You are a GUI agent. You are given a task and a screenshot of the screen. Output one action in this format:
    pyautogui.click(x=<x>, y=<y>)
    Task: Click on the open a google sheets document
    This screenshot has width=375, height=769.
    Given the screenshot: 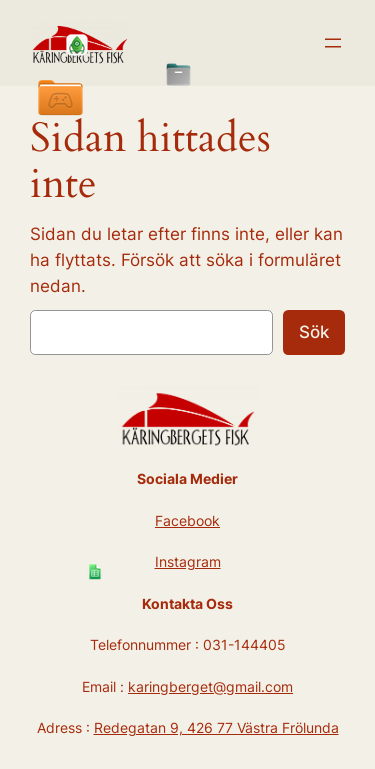 What is the action you would take?
    pyautogui.click(x=95, y=572)
    